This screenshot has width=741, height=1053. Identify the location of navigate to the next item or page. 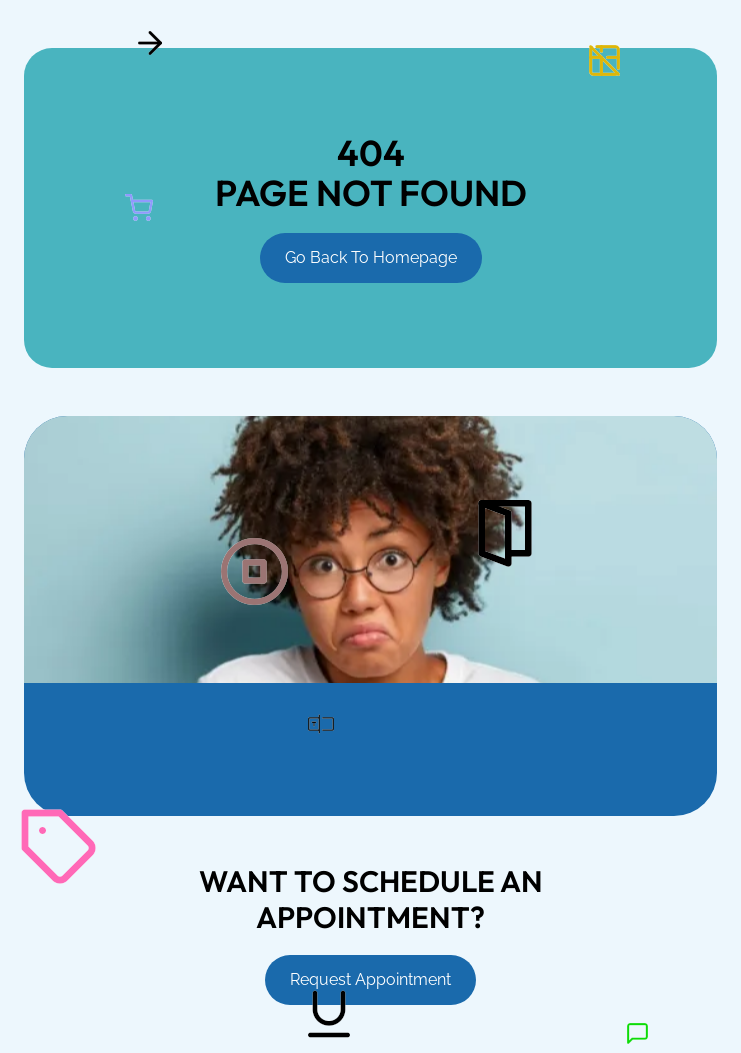
(150, 43).